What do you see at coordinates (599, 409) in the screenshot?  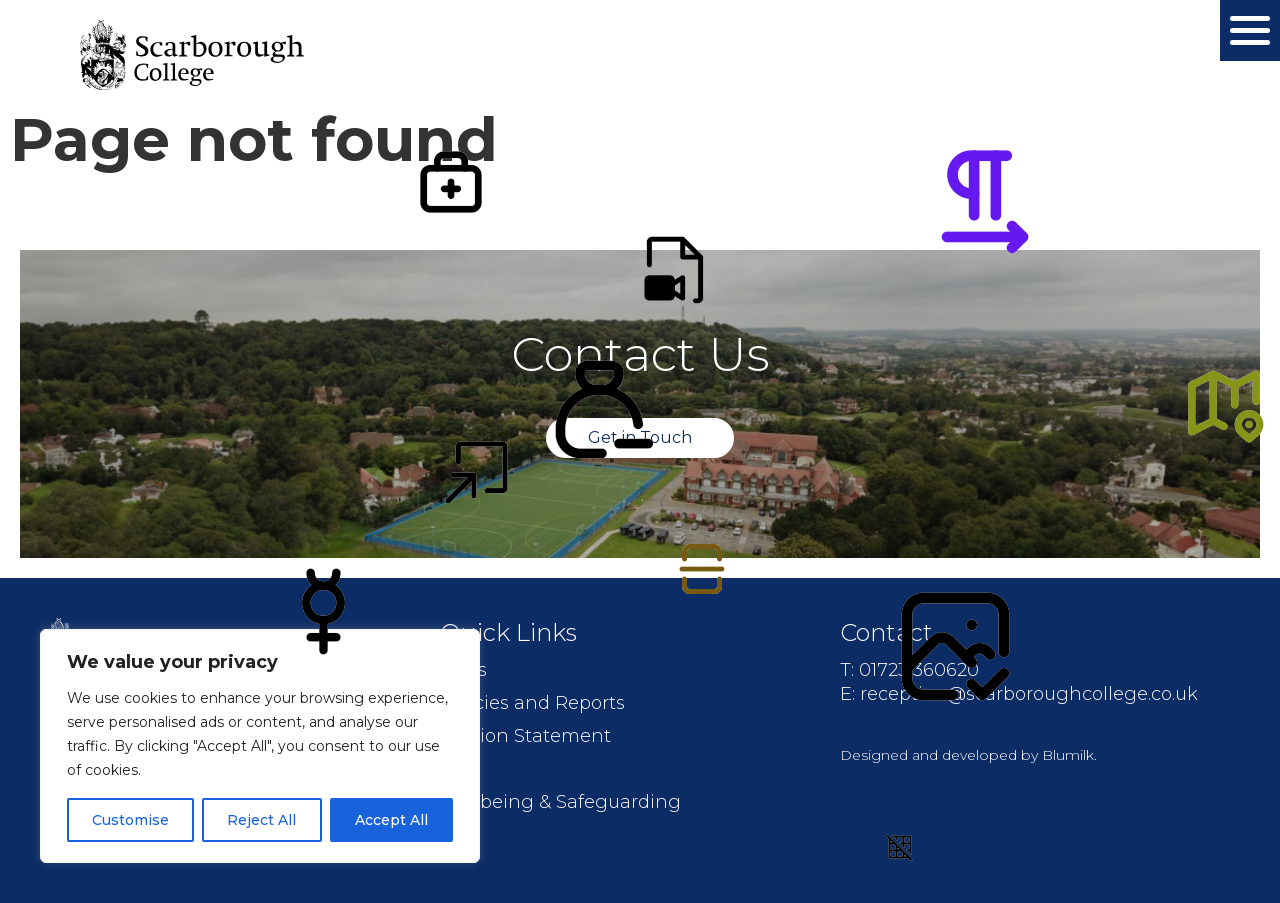 I see `deduct funds or reduce balance` at bounding box center [599, 409].